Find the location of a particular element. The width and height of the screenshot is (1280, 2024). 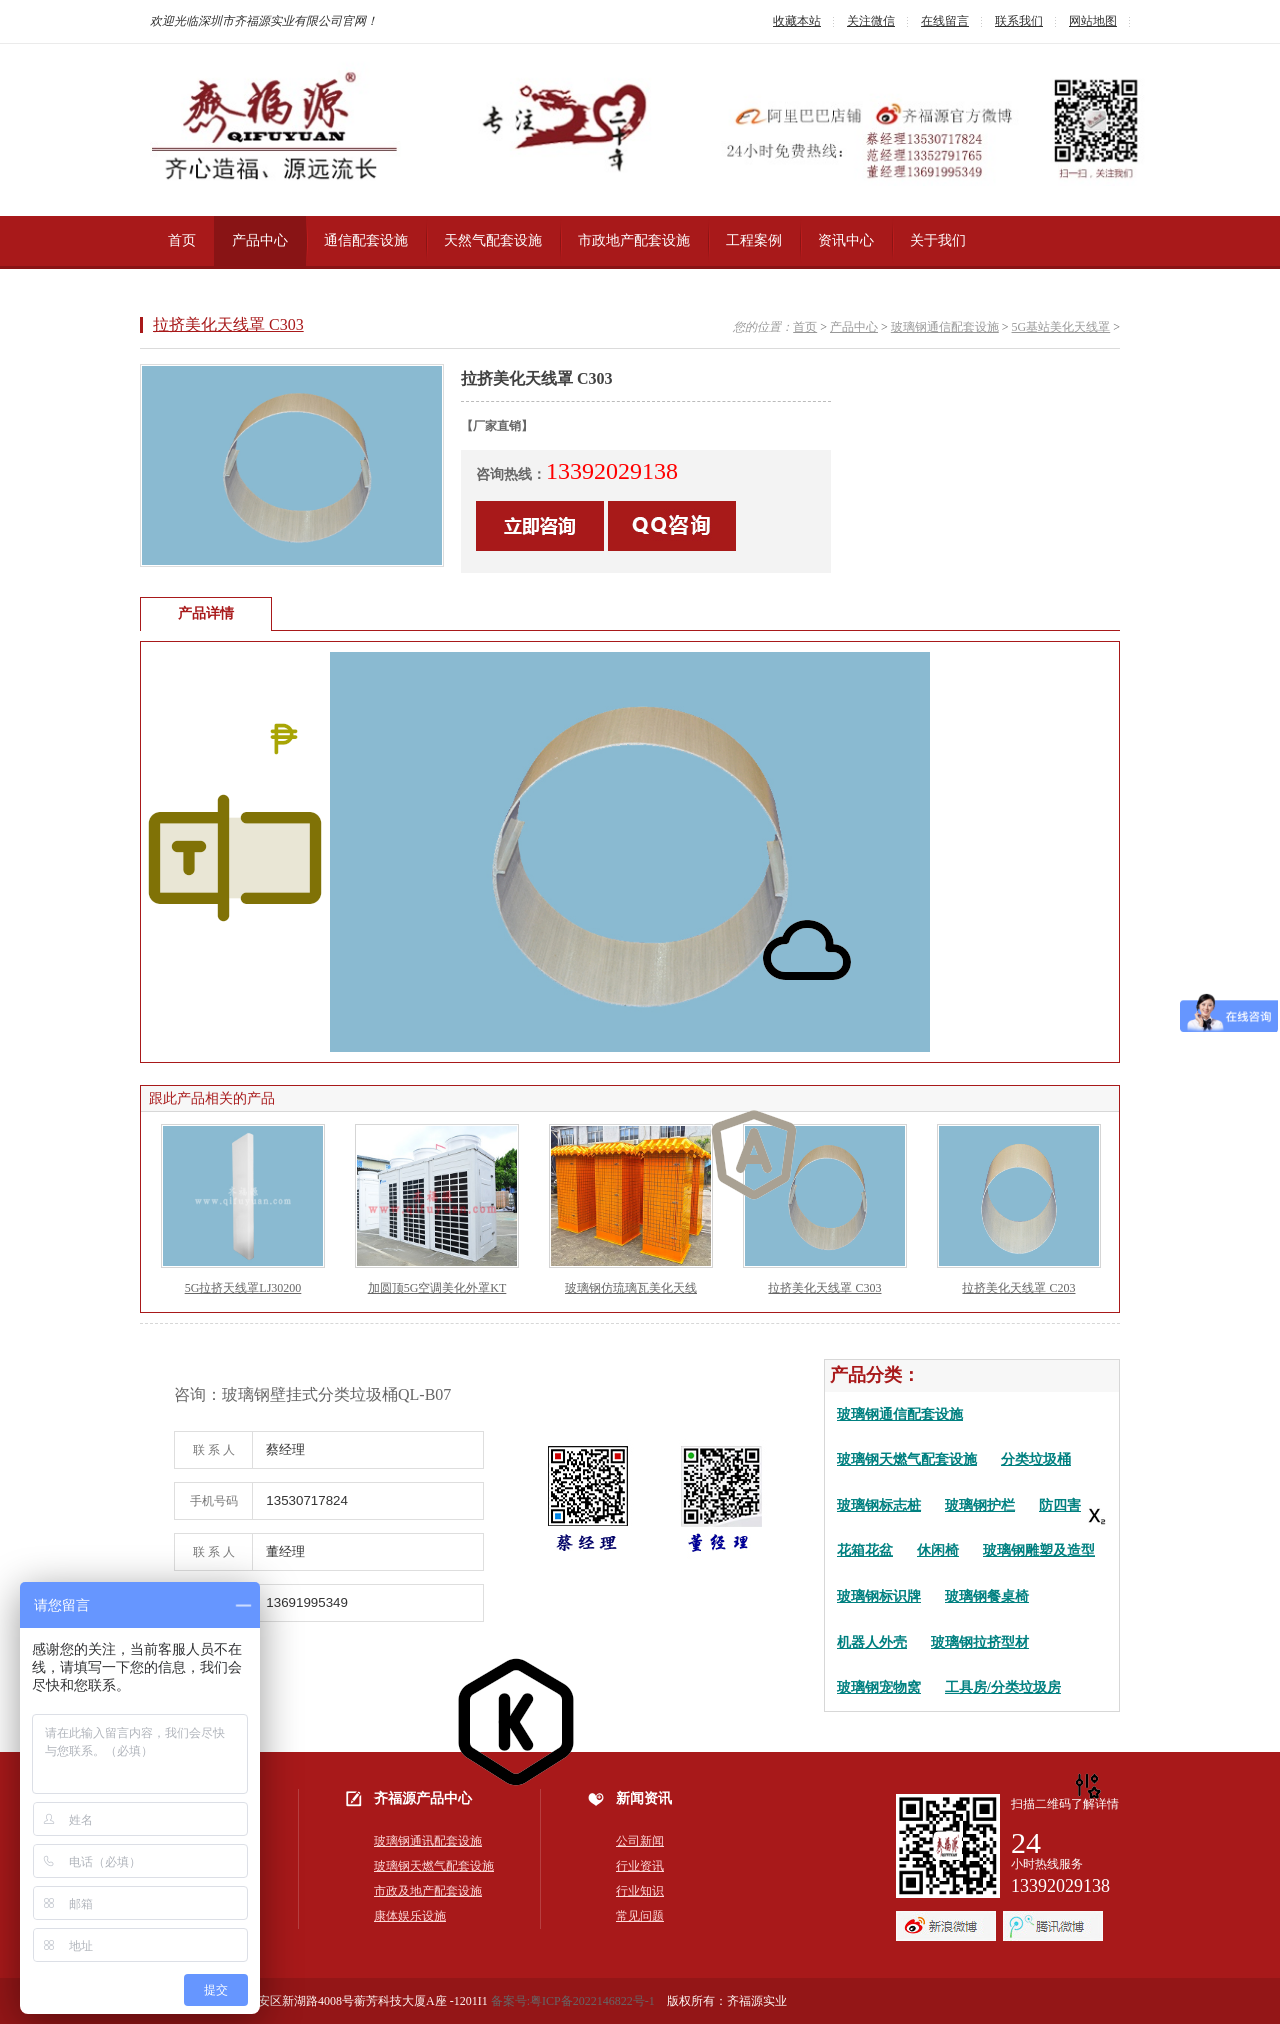

access cloud storage is located at coordinates (807, 952).